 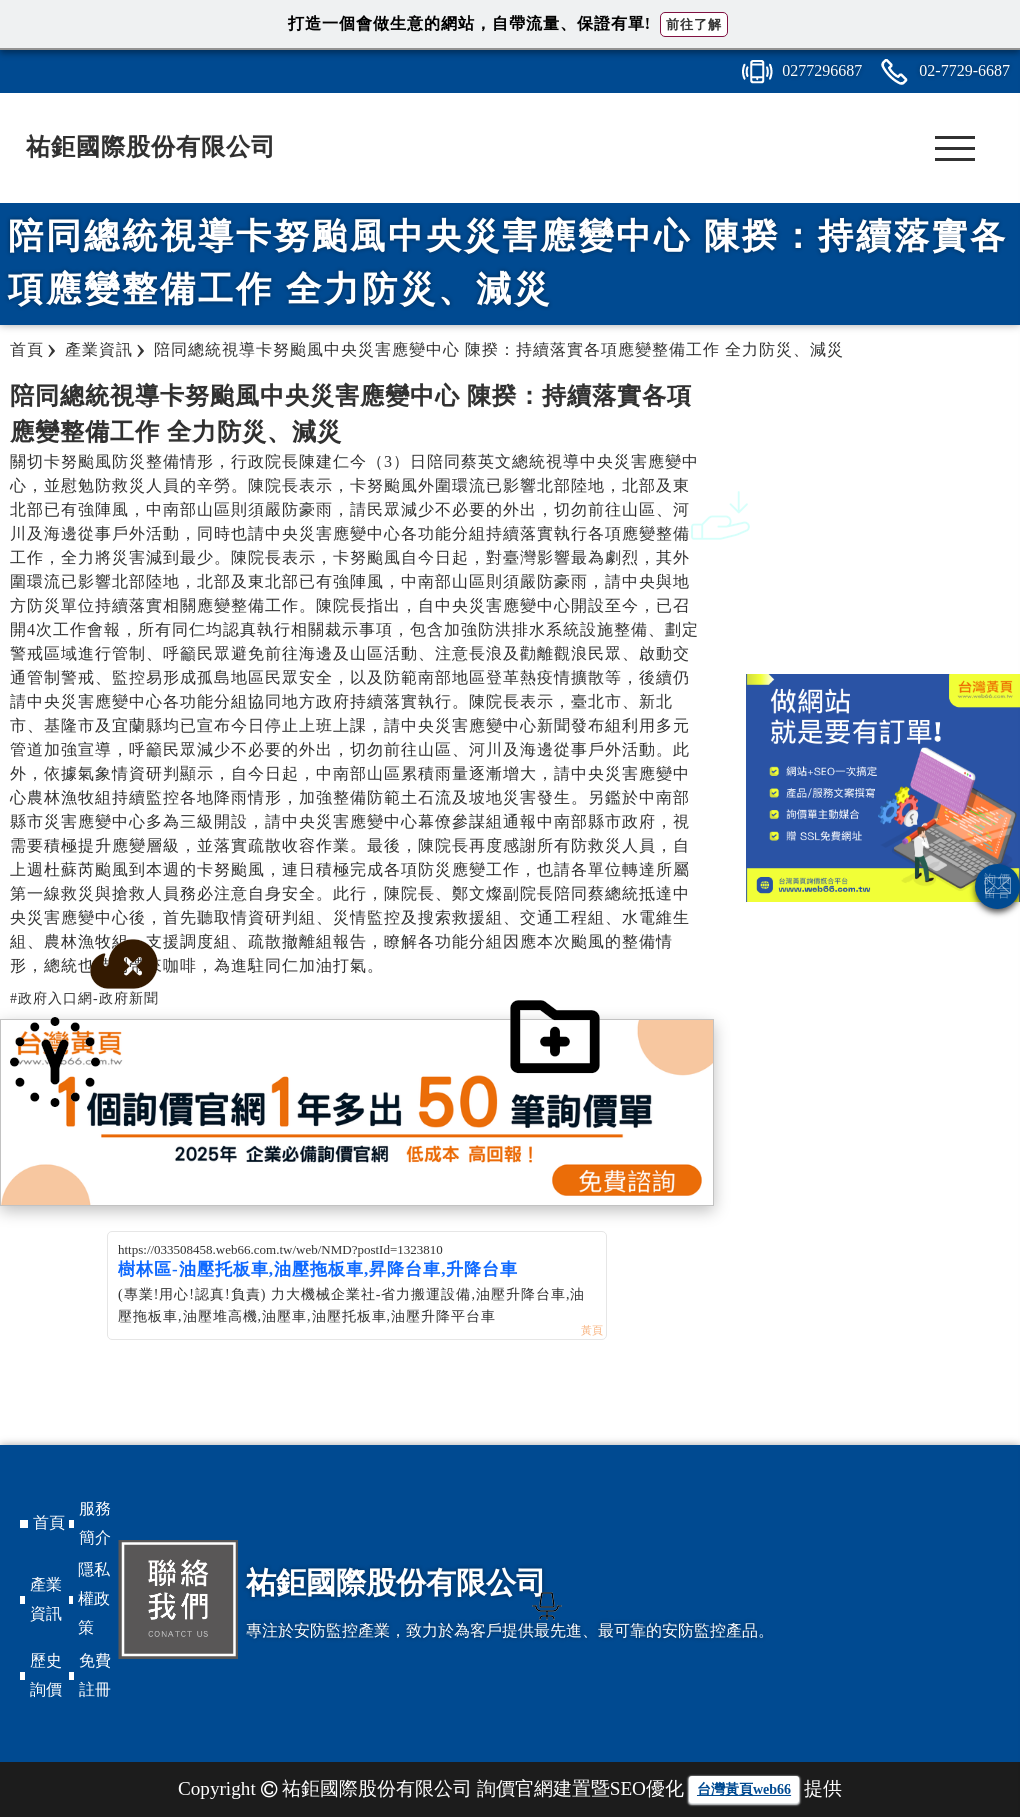 I want to click on access workspace or office settings, so click(x=547, y=1606).